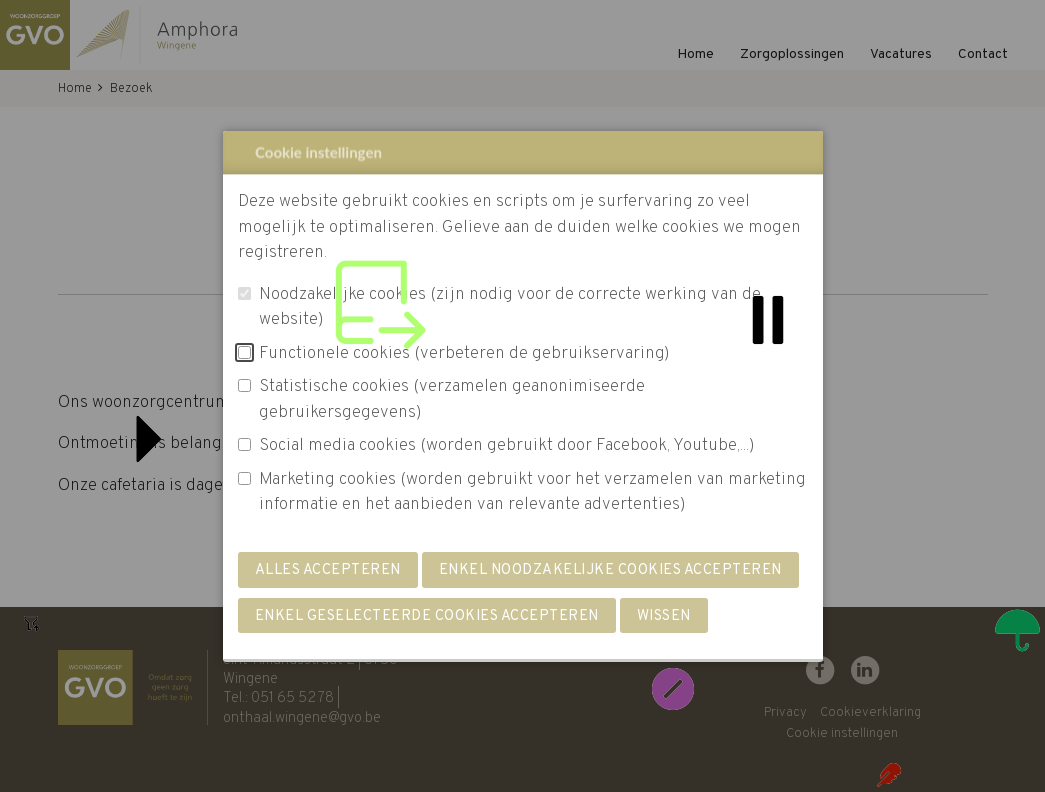 This screenshot has height=792, width=1045. What do you see at coordinates (31, 623) in the screenshot?
I see `sort filtered results in ascending order` at bounding box center [31, 623].